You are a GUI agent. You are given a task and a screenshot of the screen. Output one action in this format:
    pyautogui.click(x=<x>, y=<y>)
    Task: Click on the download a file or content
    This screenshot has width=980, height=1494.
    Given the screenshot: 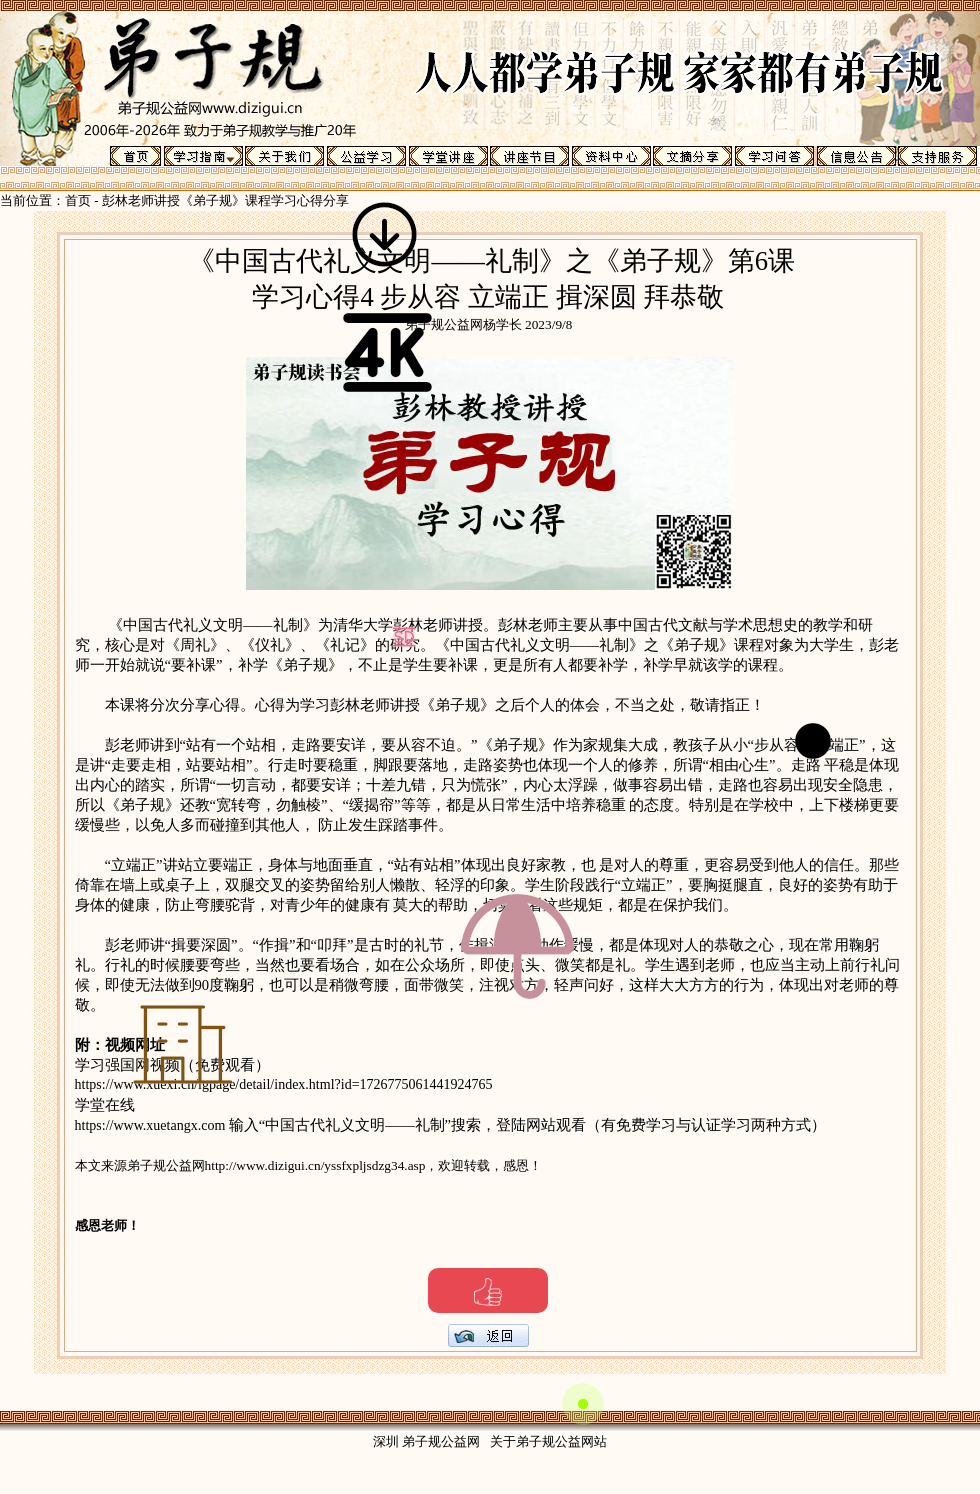 What is the action you would take?
    pyautogui.click(x=384, y=234)
    